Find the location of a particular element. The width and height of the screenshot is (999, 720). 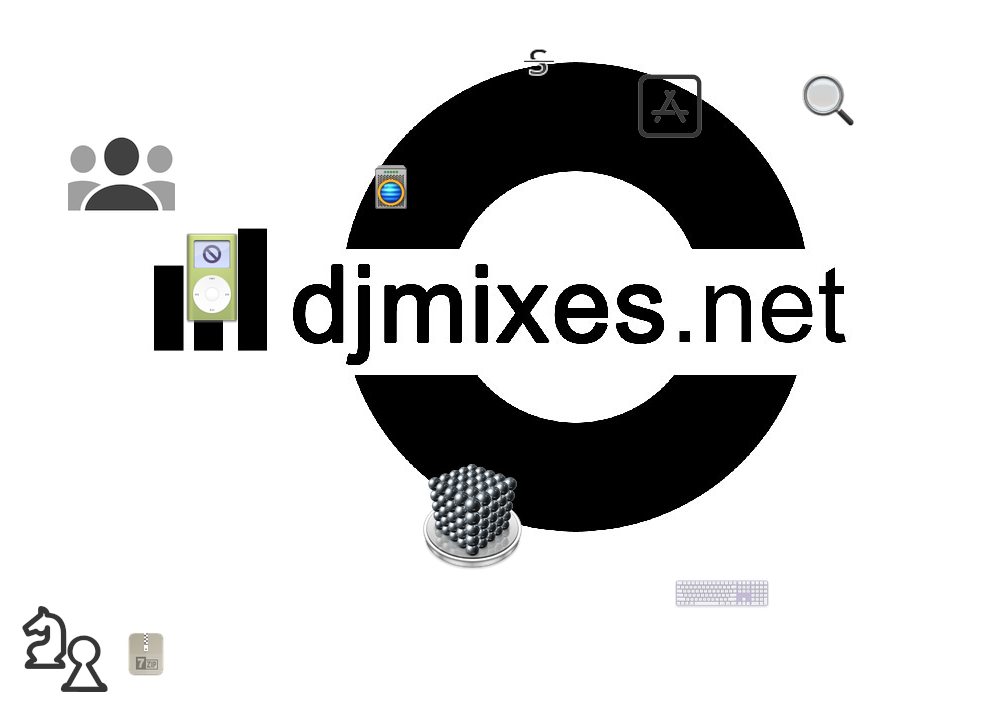

open chess game application is located at coordinates (65, 649).